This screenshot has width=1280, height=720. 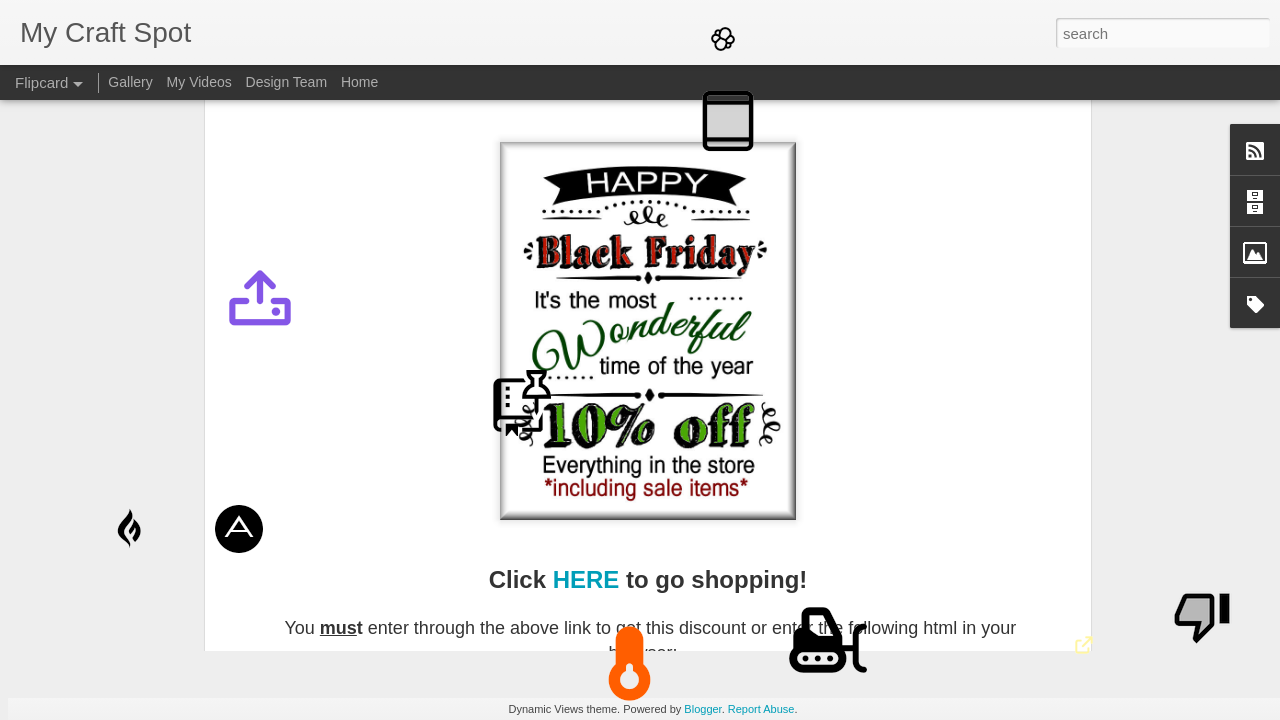 I want to click on pin a repository to your profile or dashboard, so click(x=518, y=403).